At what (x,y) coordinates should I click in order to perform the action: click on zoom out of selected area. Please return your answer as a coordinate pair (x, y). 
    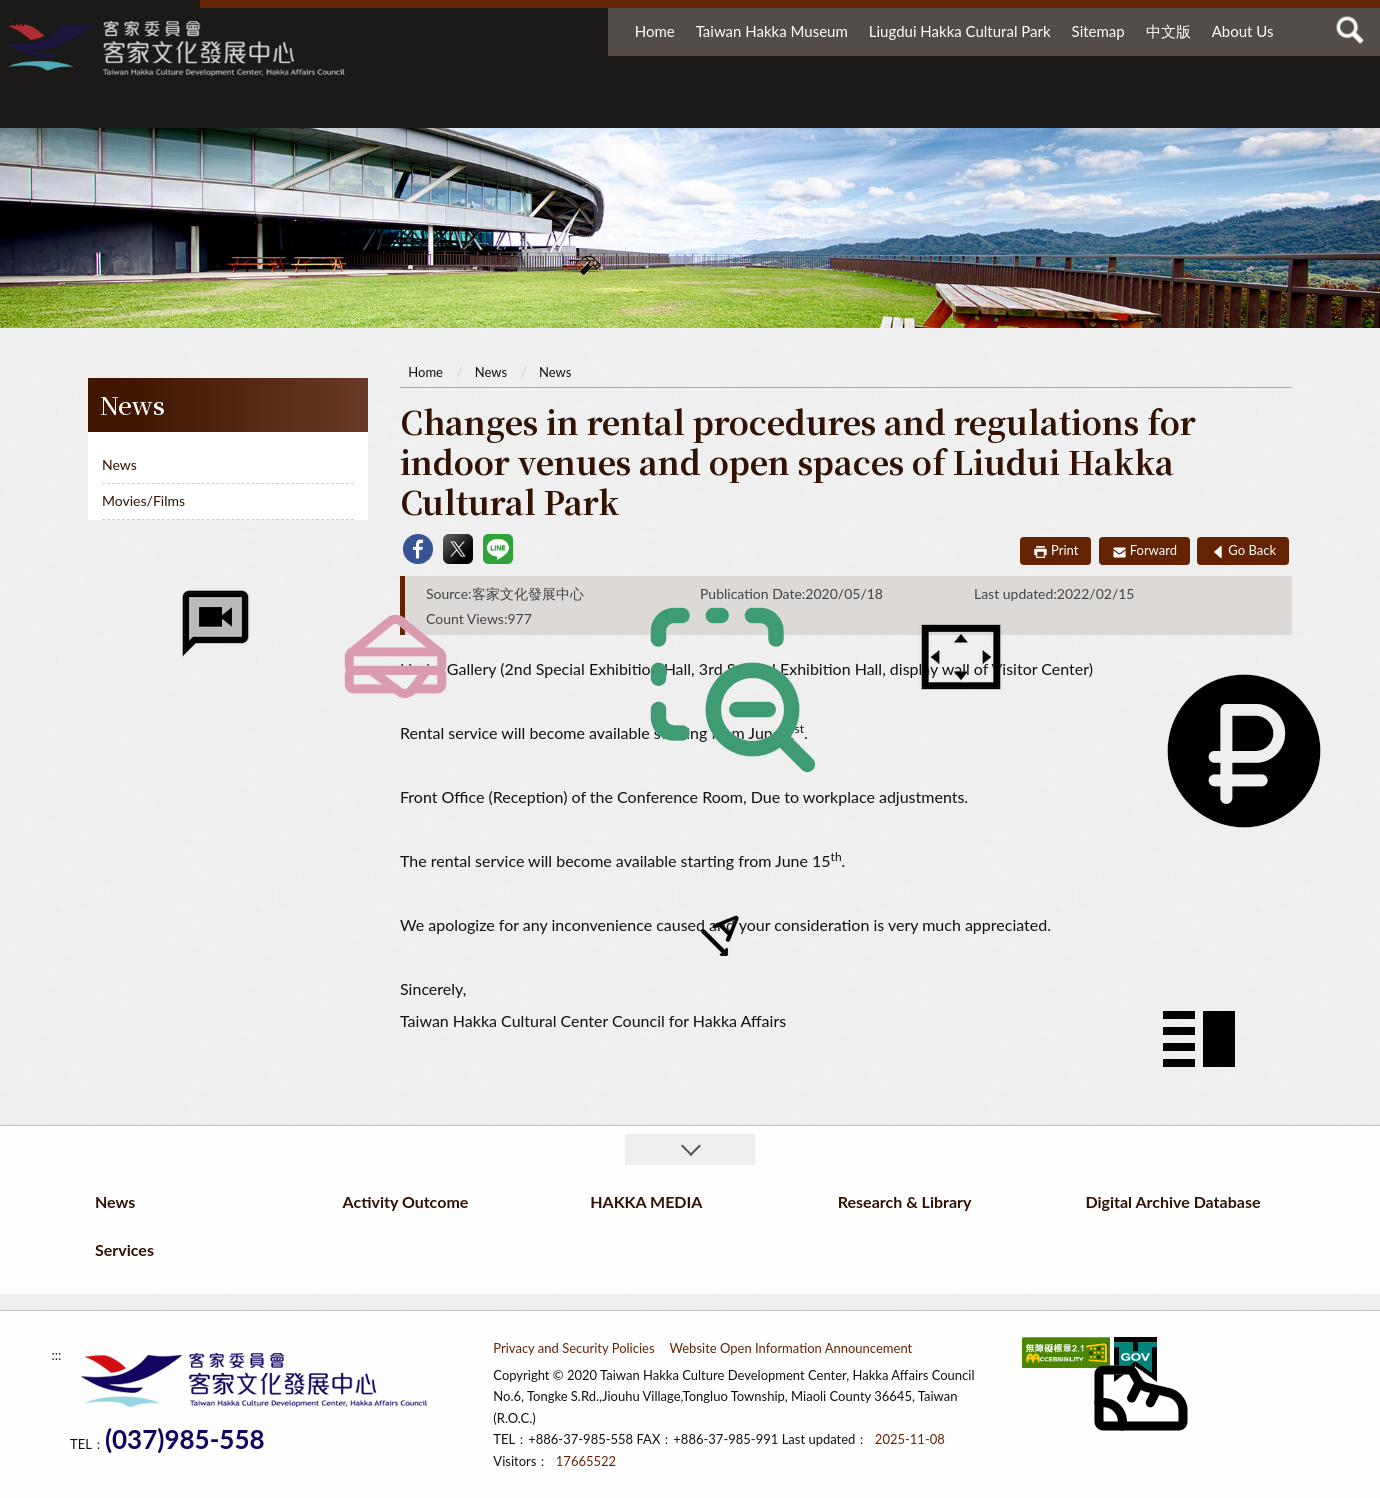
    Looking at the image, I should click on (729, 686).